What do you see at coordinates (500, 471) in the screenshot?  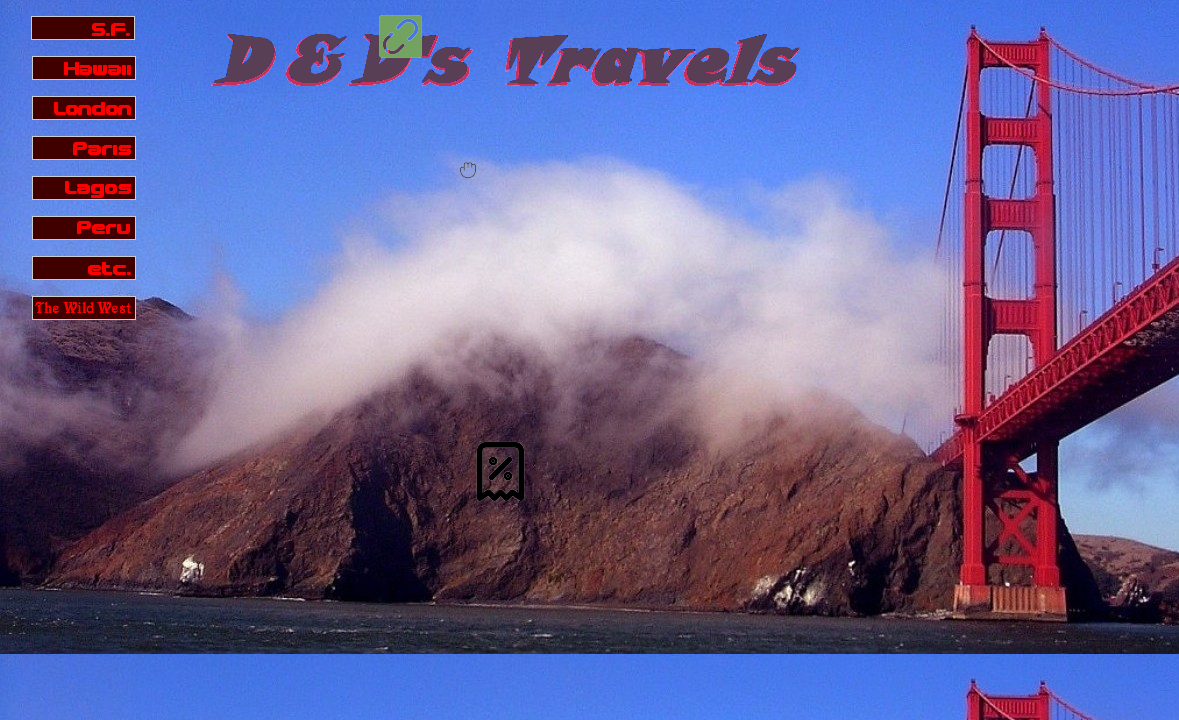 I see `view tax receipt or invoice` at bounding box center [500, 471].